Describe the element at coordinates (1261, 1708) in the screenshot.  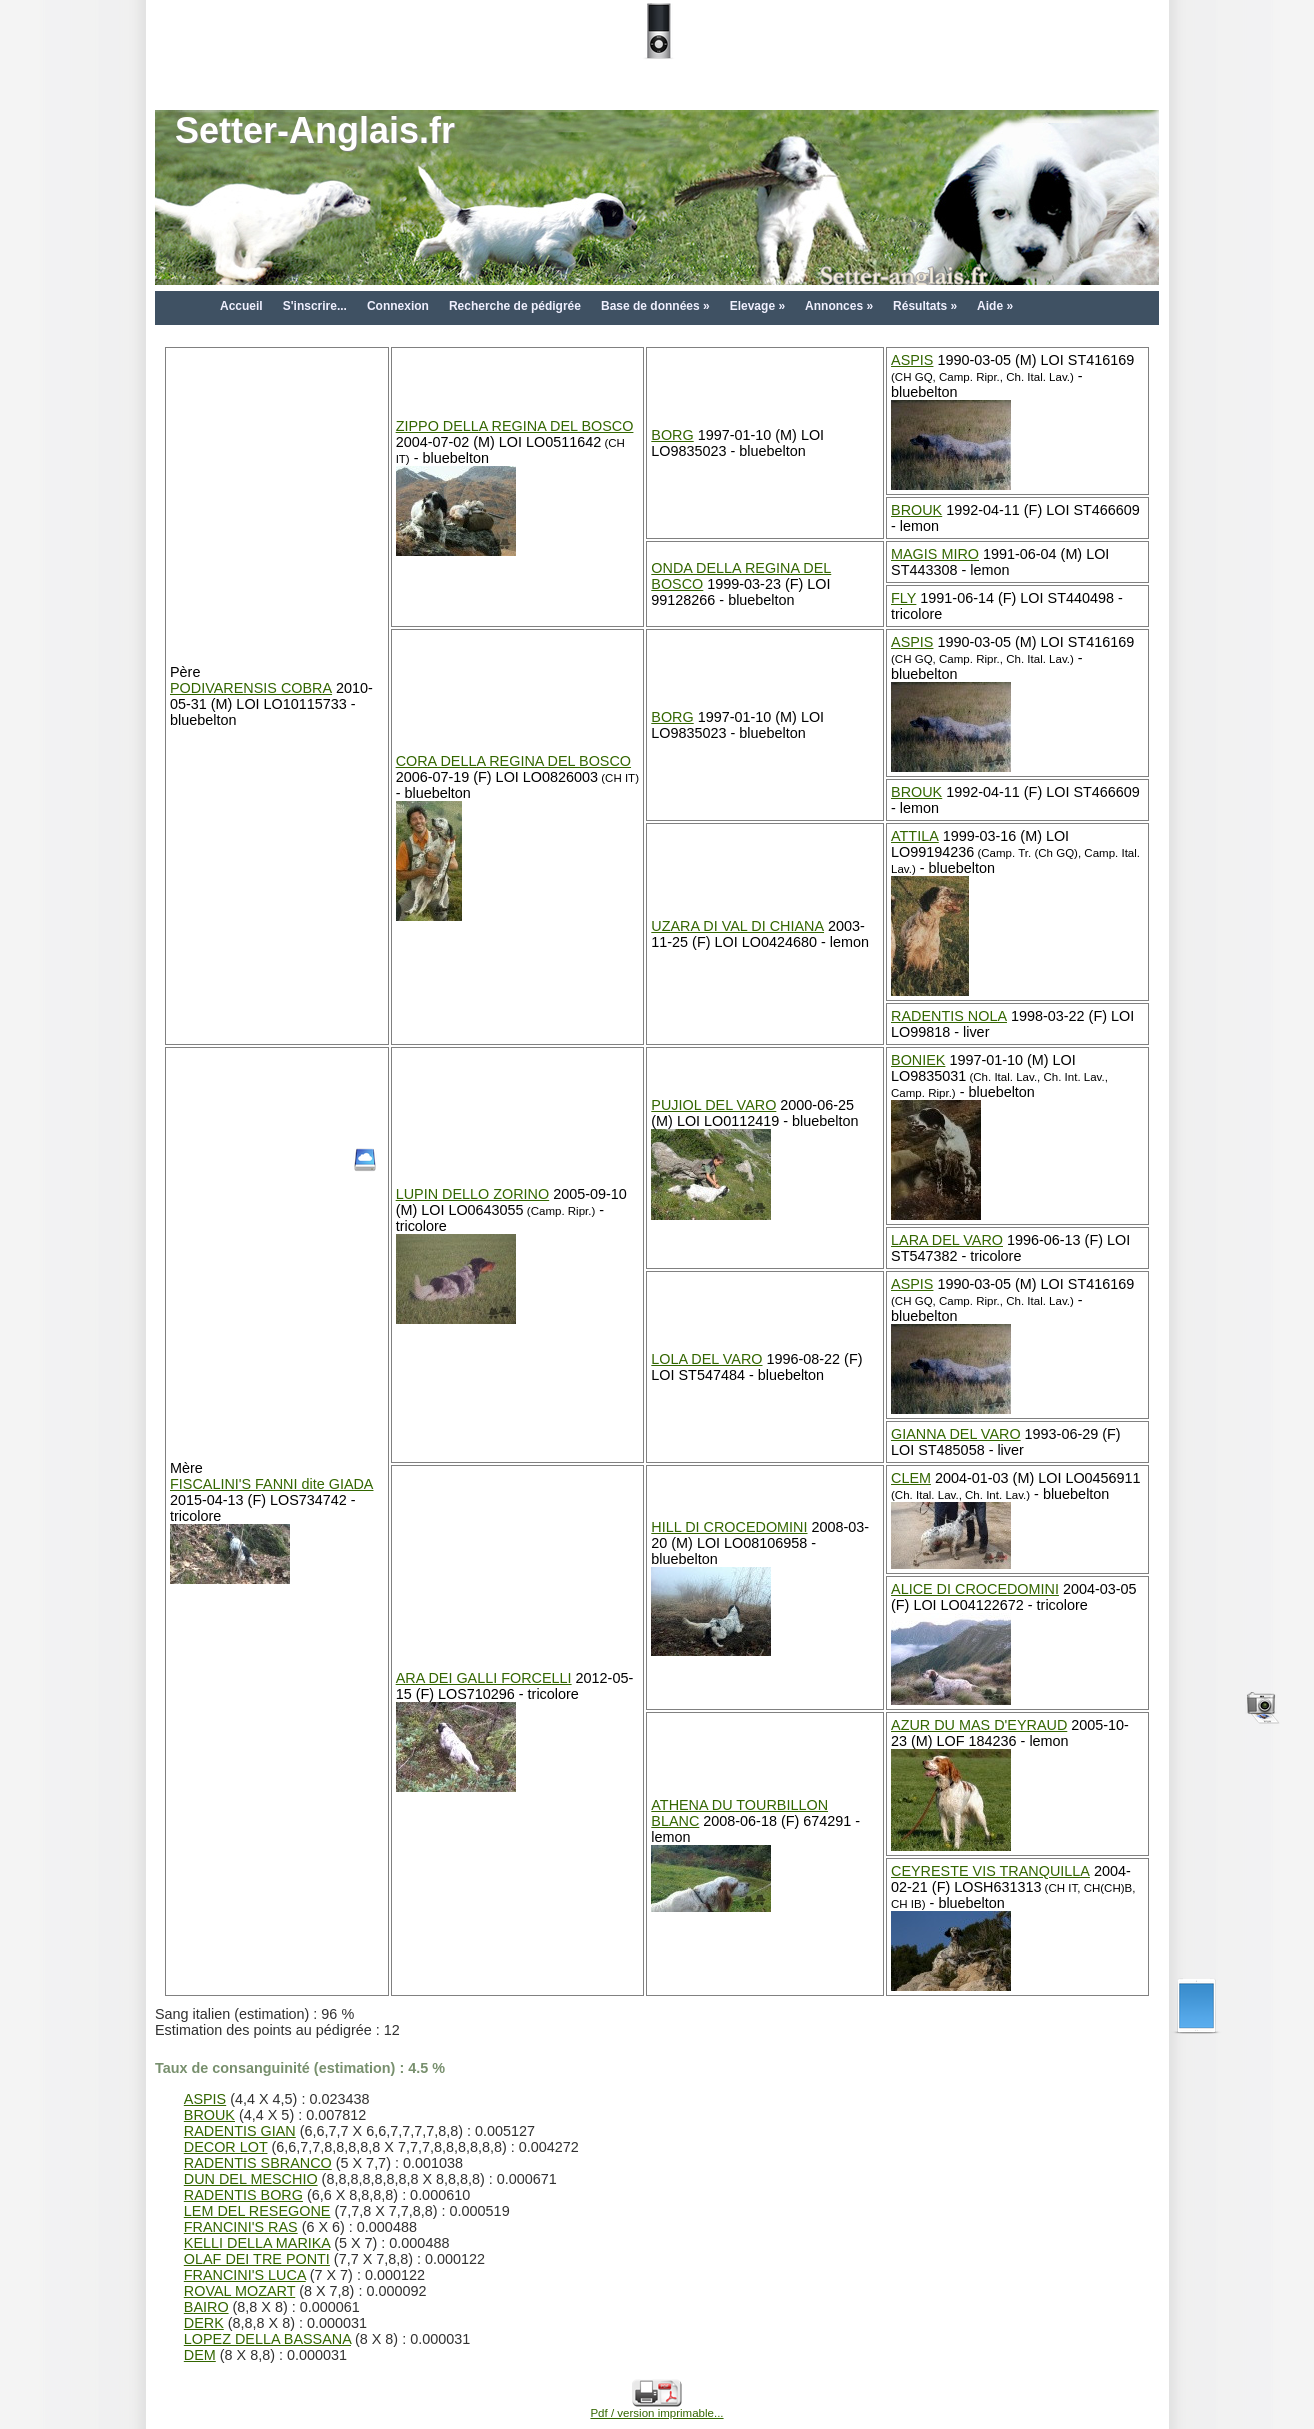
I see `convert scanned images to PDF format` at that location.